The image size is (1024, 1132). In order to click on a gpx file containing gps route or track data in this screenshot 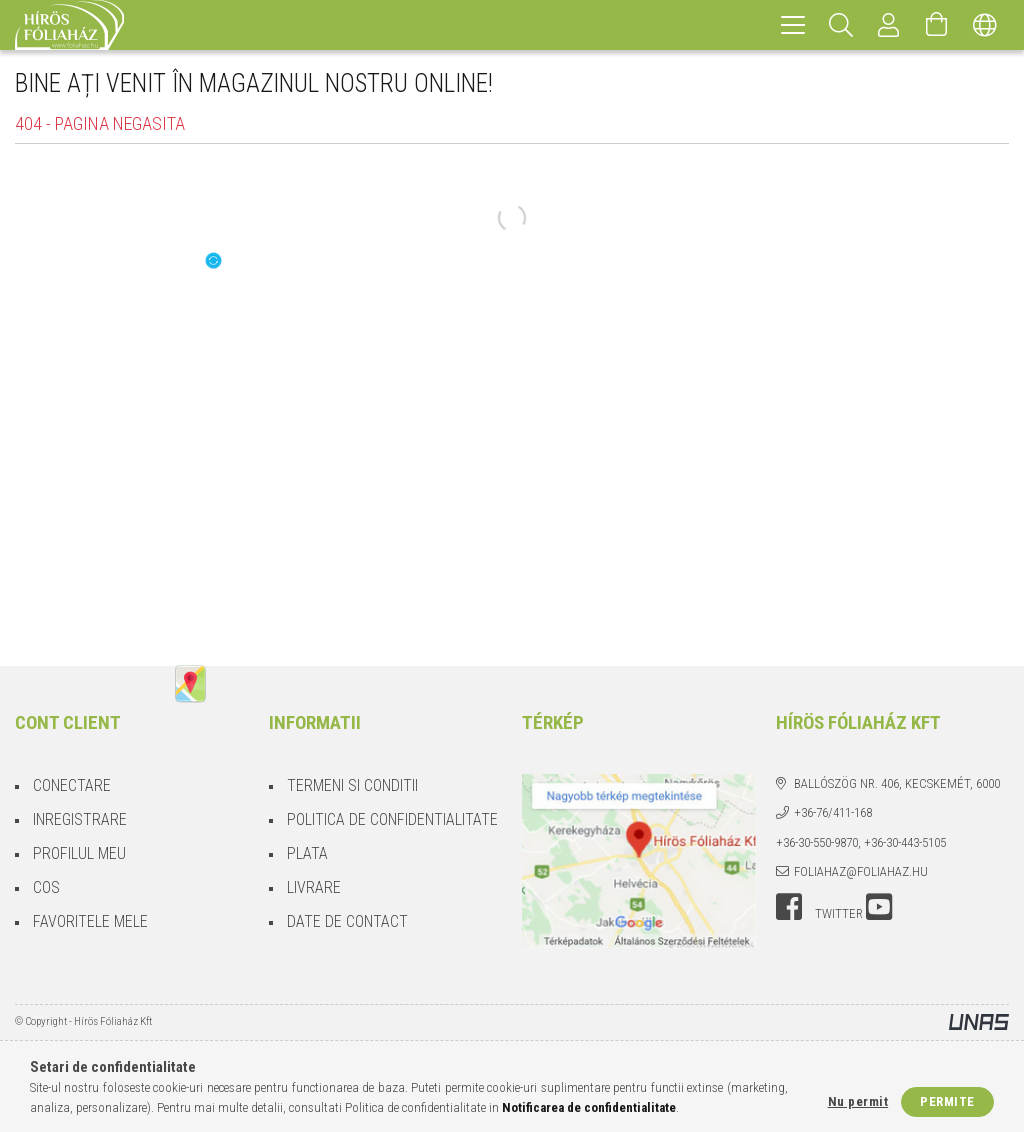, I will do `click(190, 683)`.